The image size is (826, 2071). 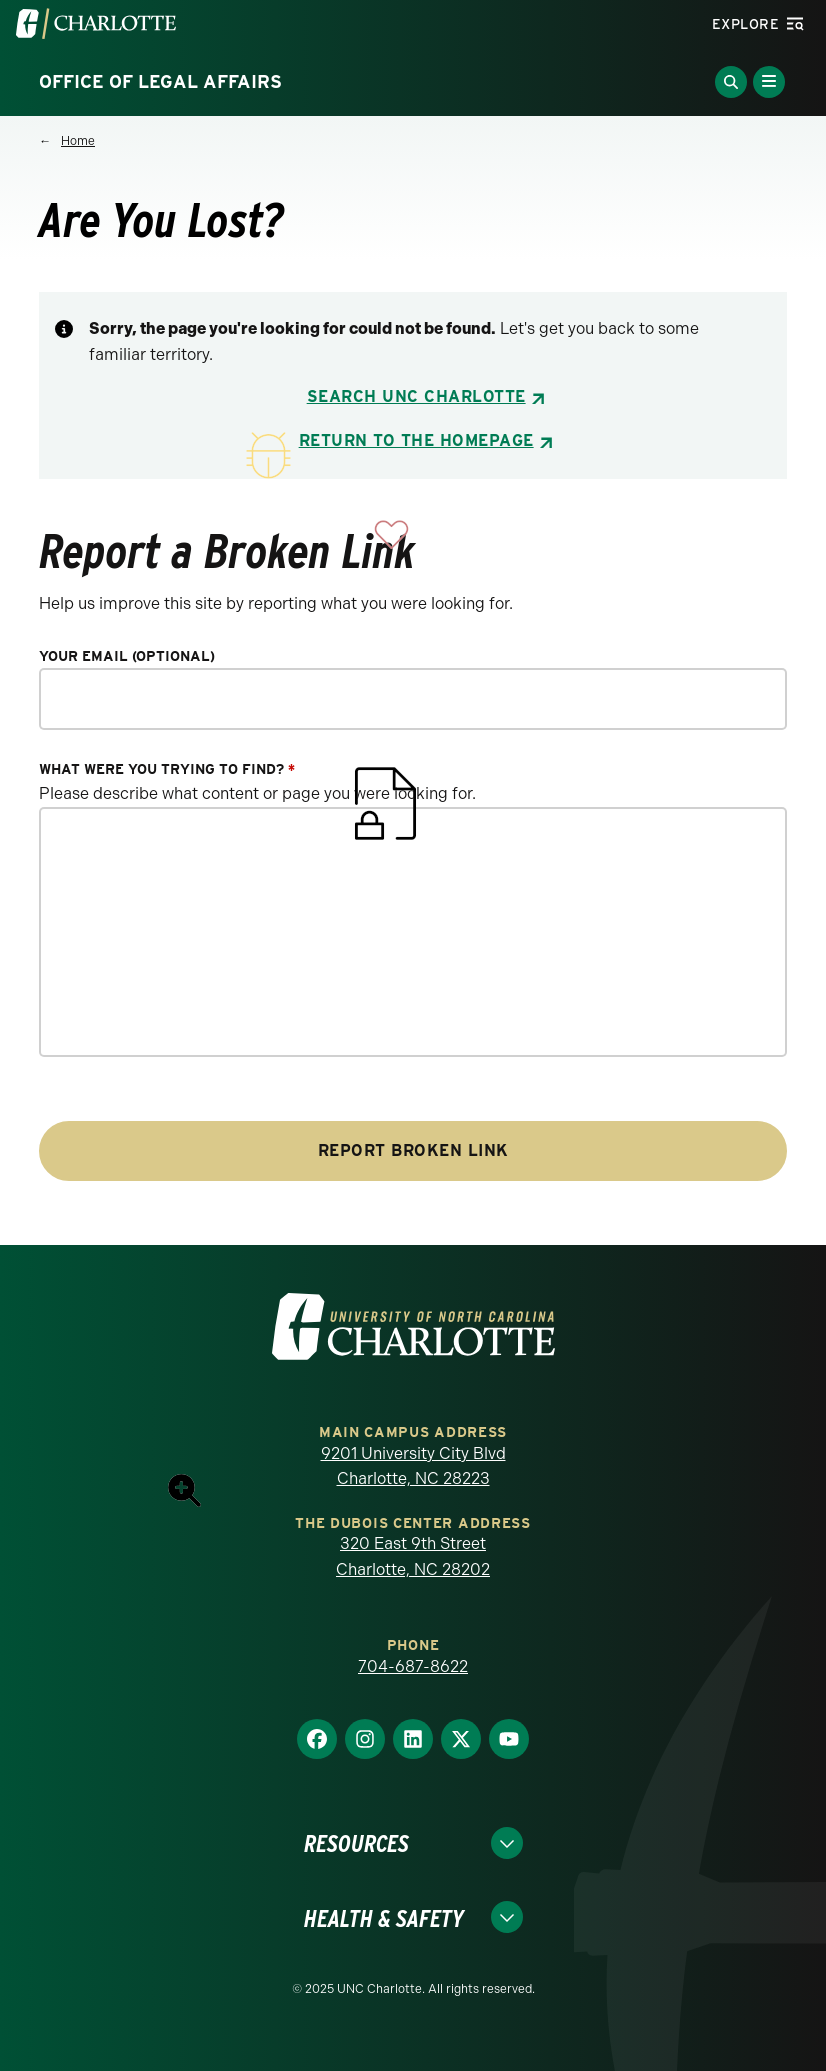 What do you see at coordinates (385, 803) in the screenshot?
I see `access a password-protected file` at bounding box center [385, 803].